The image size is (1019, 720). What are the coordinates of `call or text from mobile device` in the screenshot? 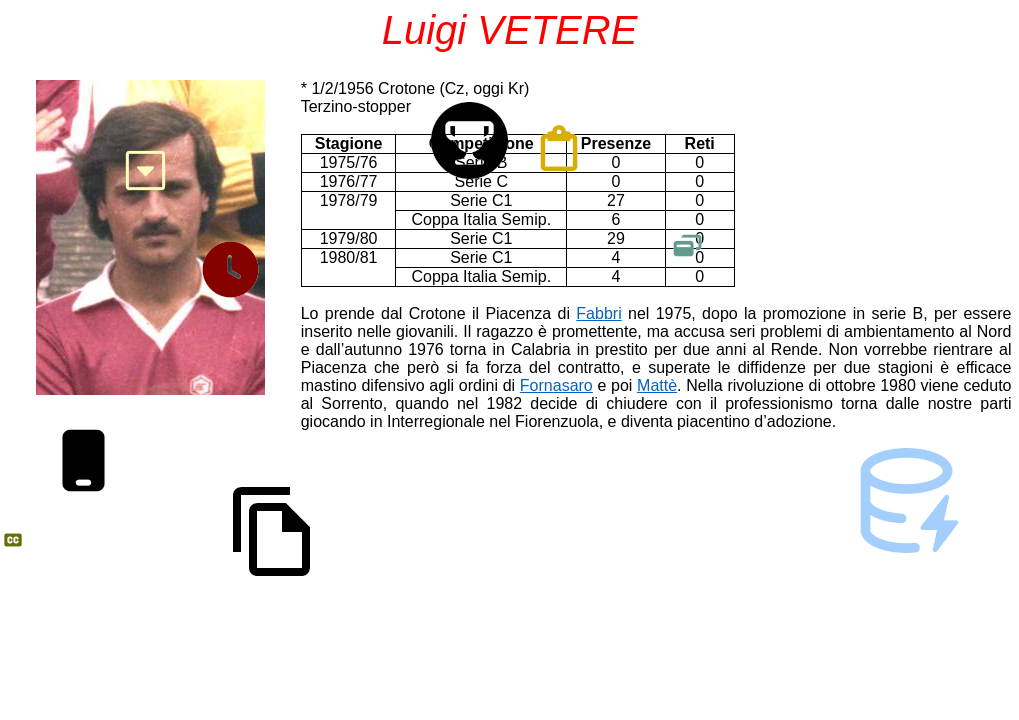 It's located at (83, 460).